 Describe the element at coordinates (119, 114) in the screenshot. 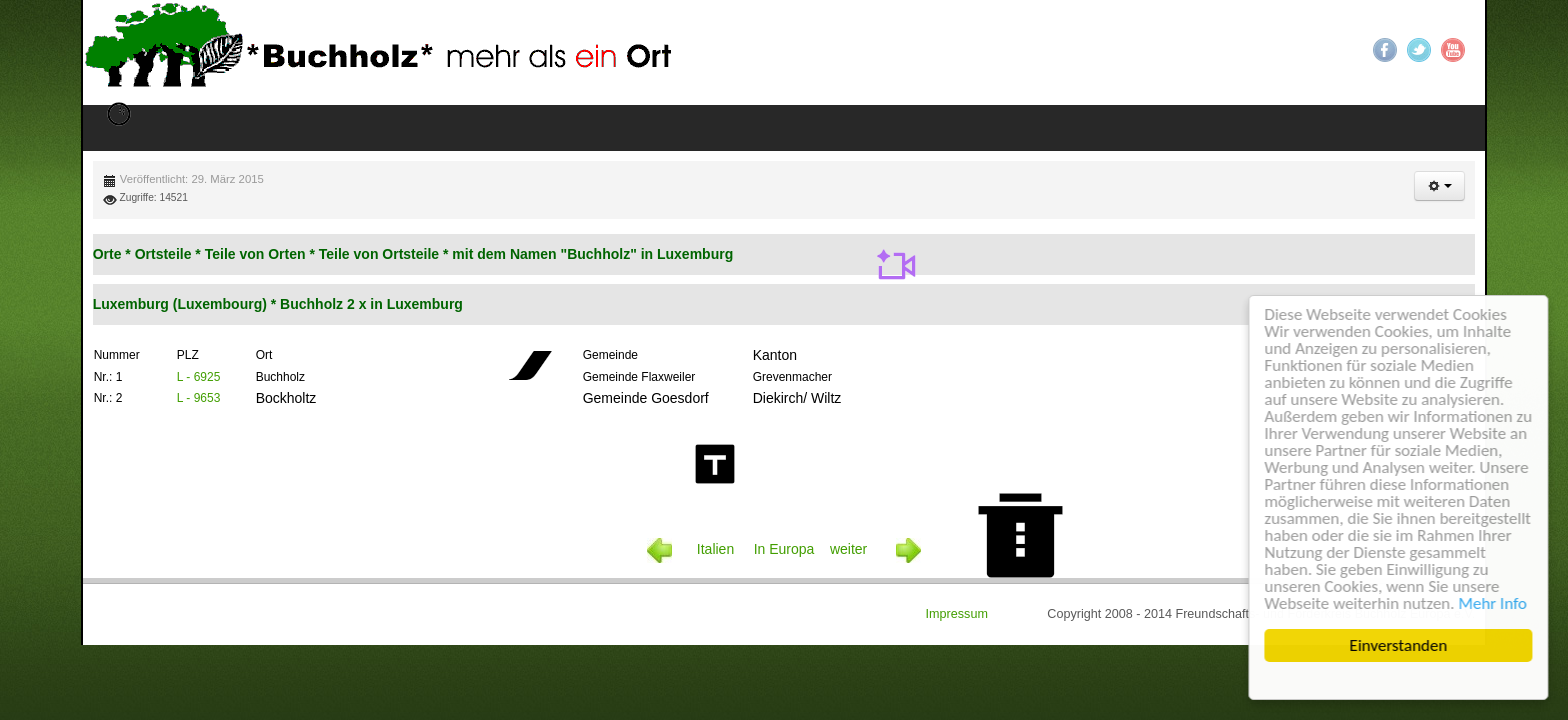

I see `access bowling game or sports app` at that location.